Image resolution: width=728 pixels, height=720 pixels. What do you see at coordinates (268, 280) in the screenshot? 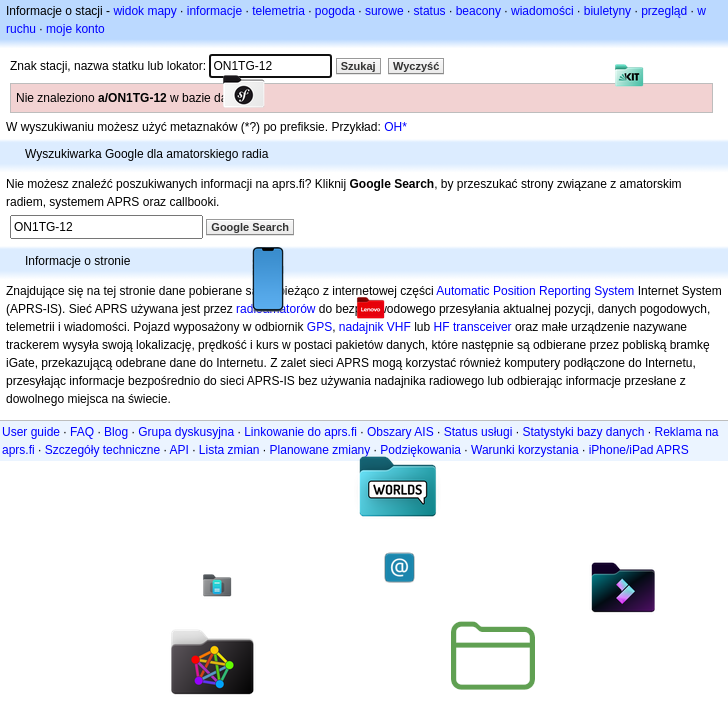
I see `iPhone 13 device icon` at bounding box center [268, 280].